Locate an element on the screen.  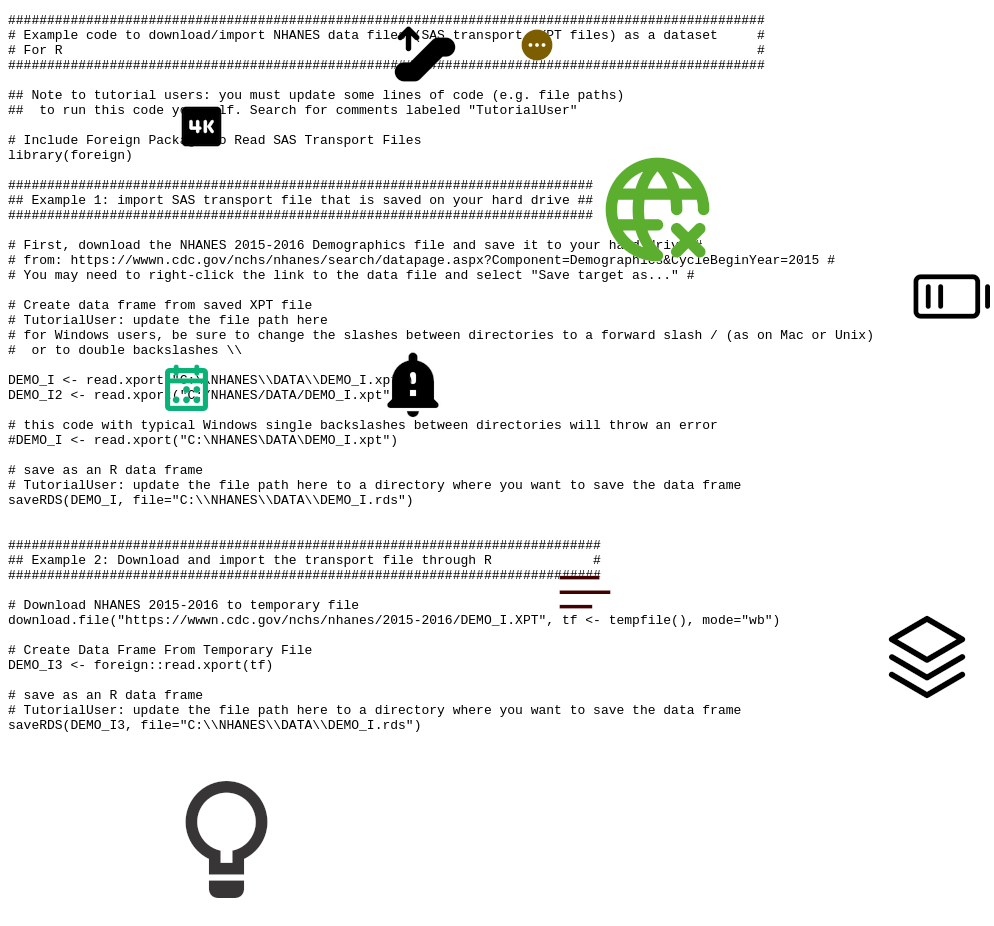
access more options or actions is located at coordinates (537, 45).